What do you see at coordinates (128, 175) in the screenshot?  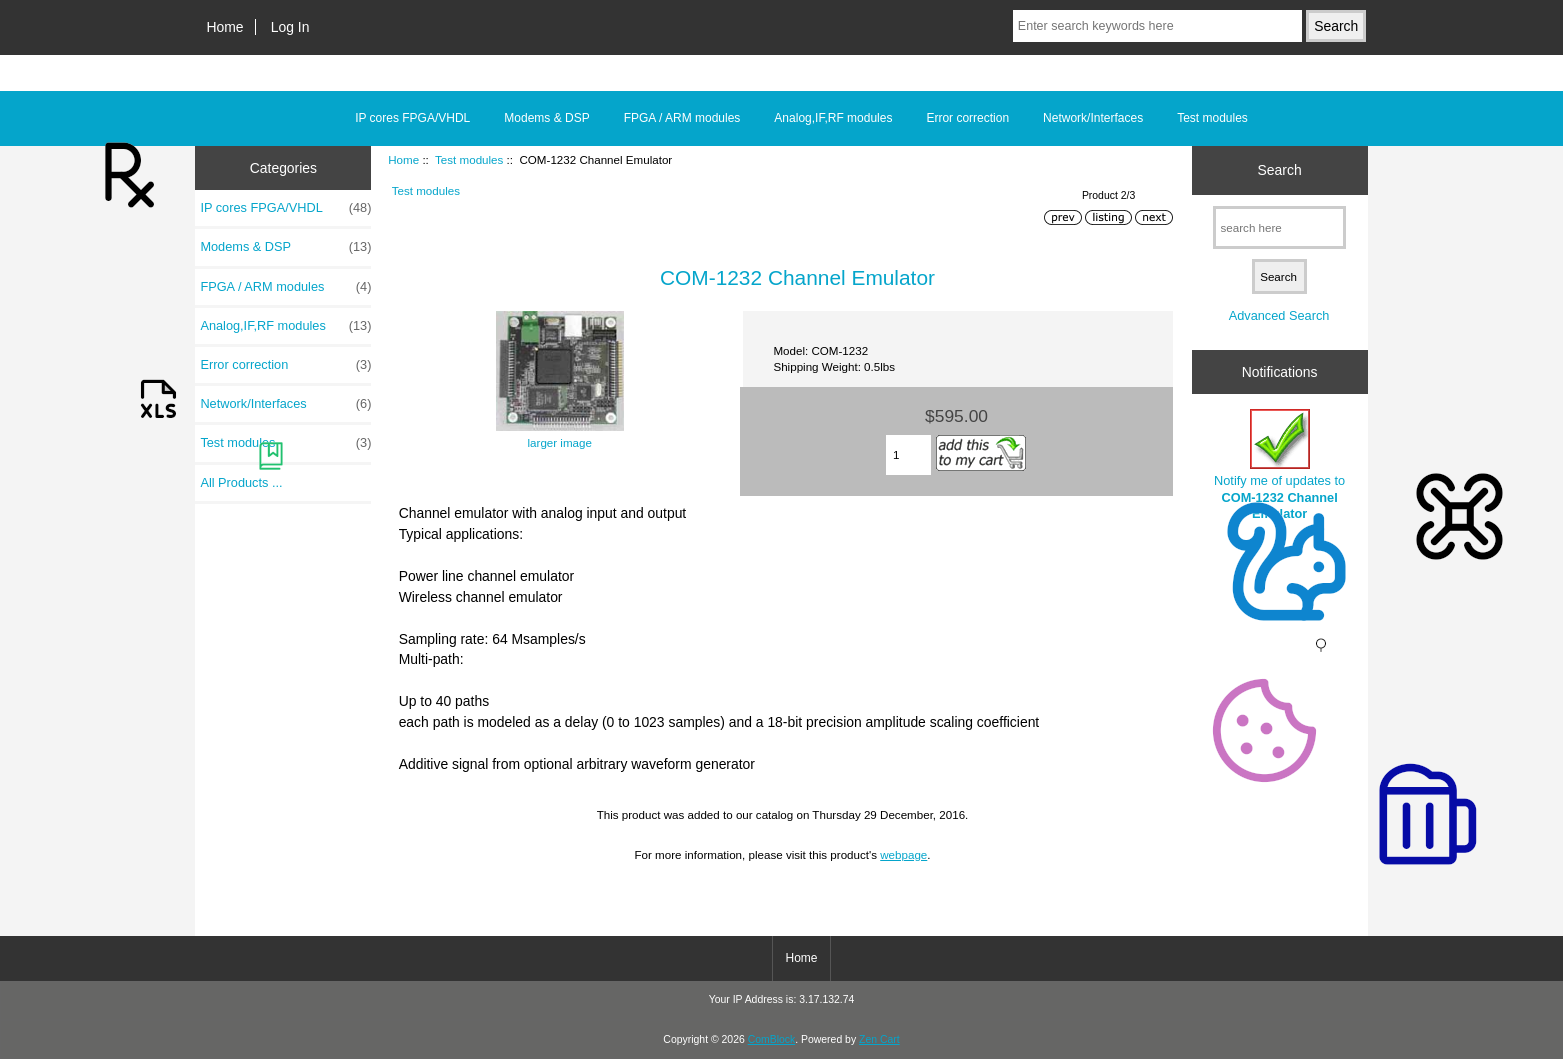 I see `view prescription details` at bounding box center [128, 175].